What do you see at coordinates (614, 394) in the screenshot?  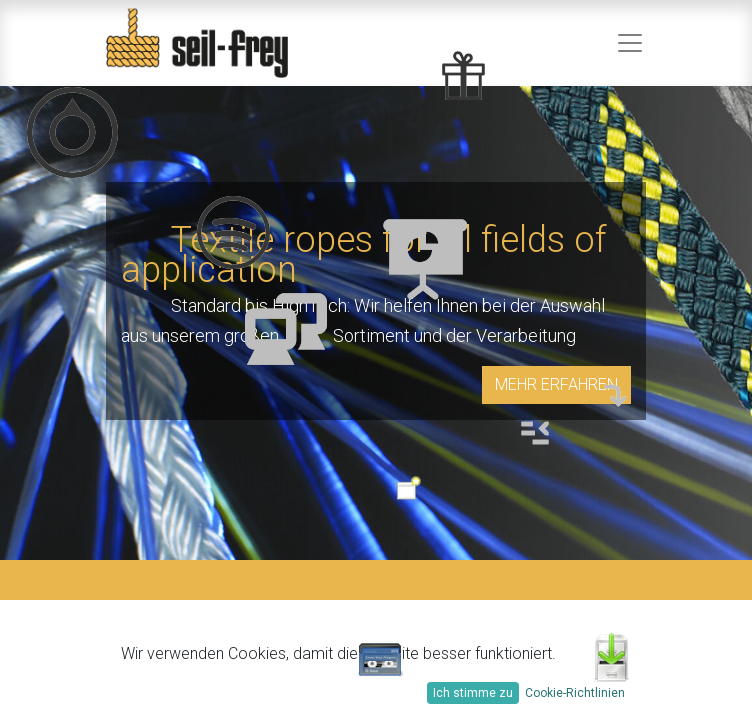 I see `rotate object clockwise` at bounding box center [614, 394].